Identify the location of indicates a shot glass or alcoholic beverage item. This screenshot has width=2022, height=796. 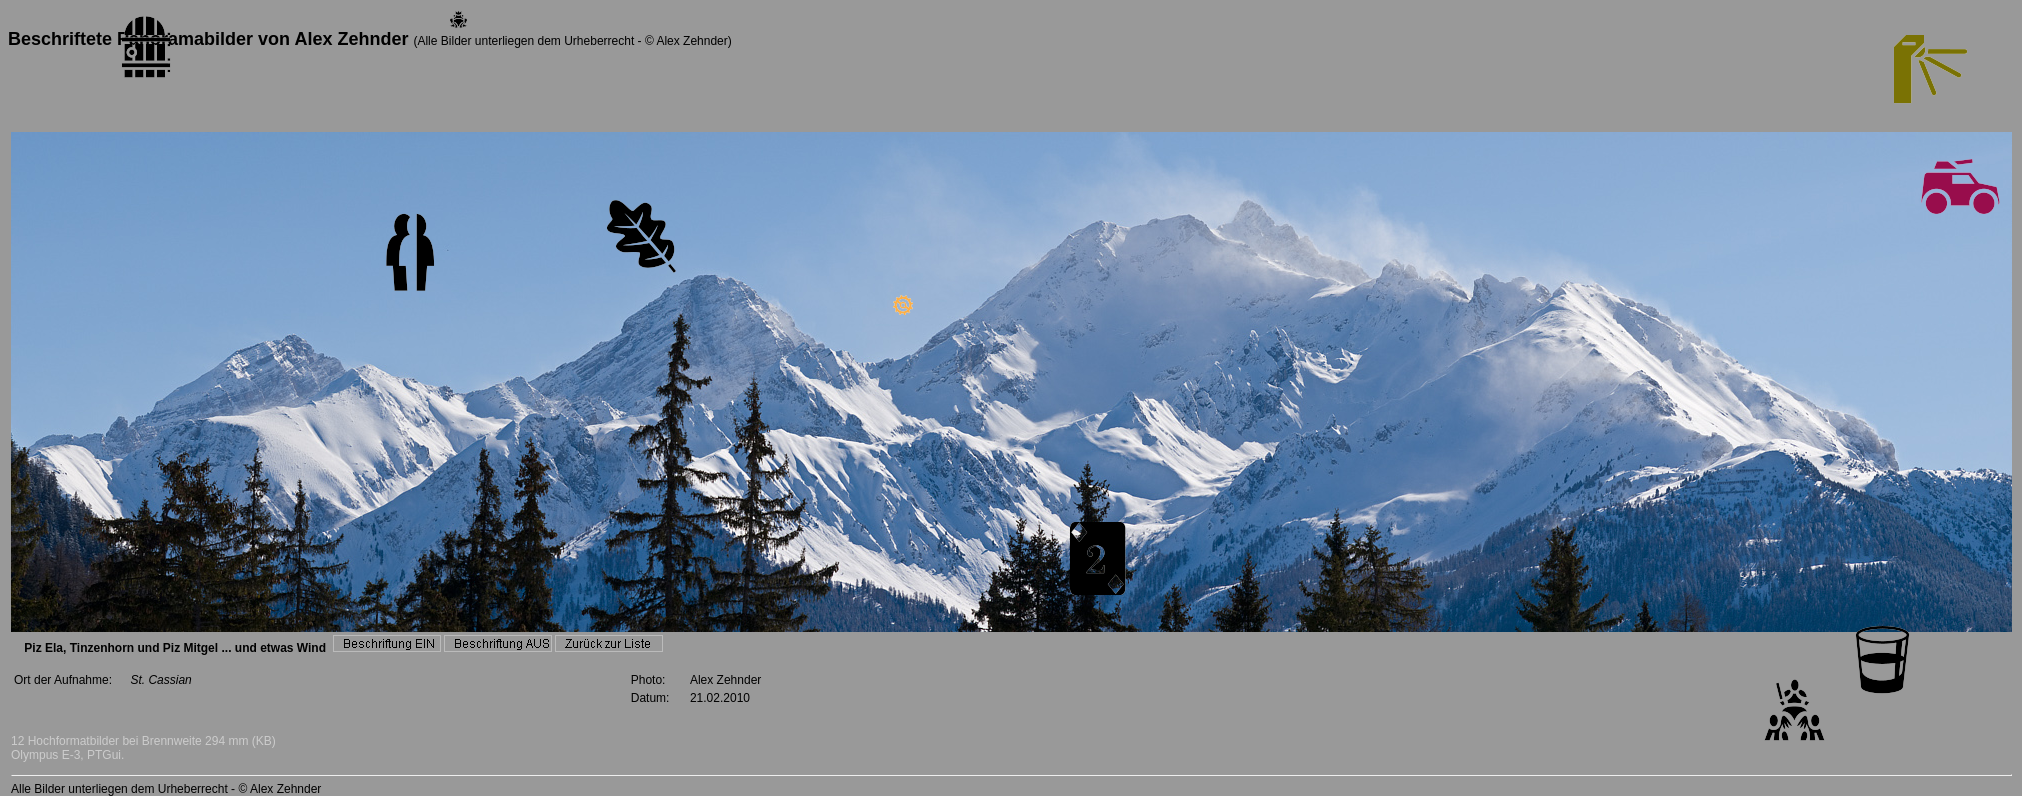
(1882, 659).